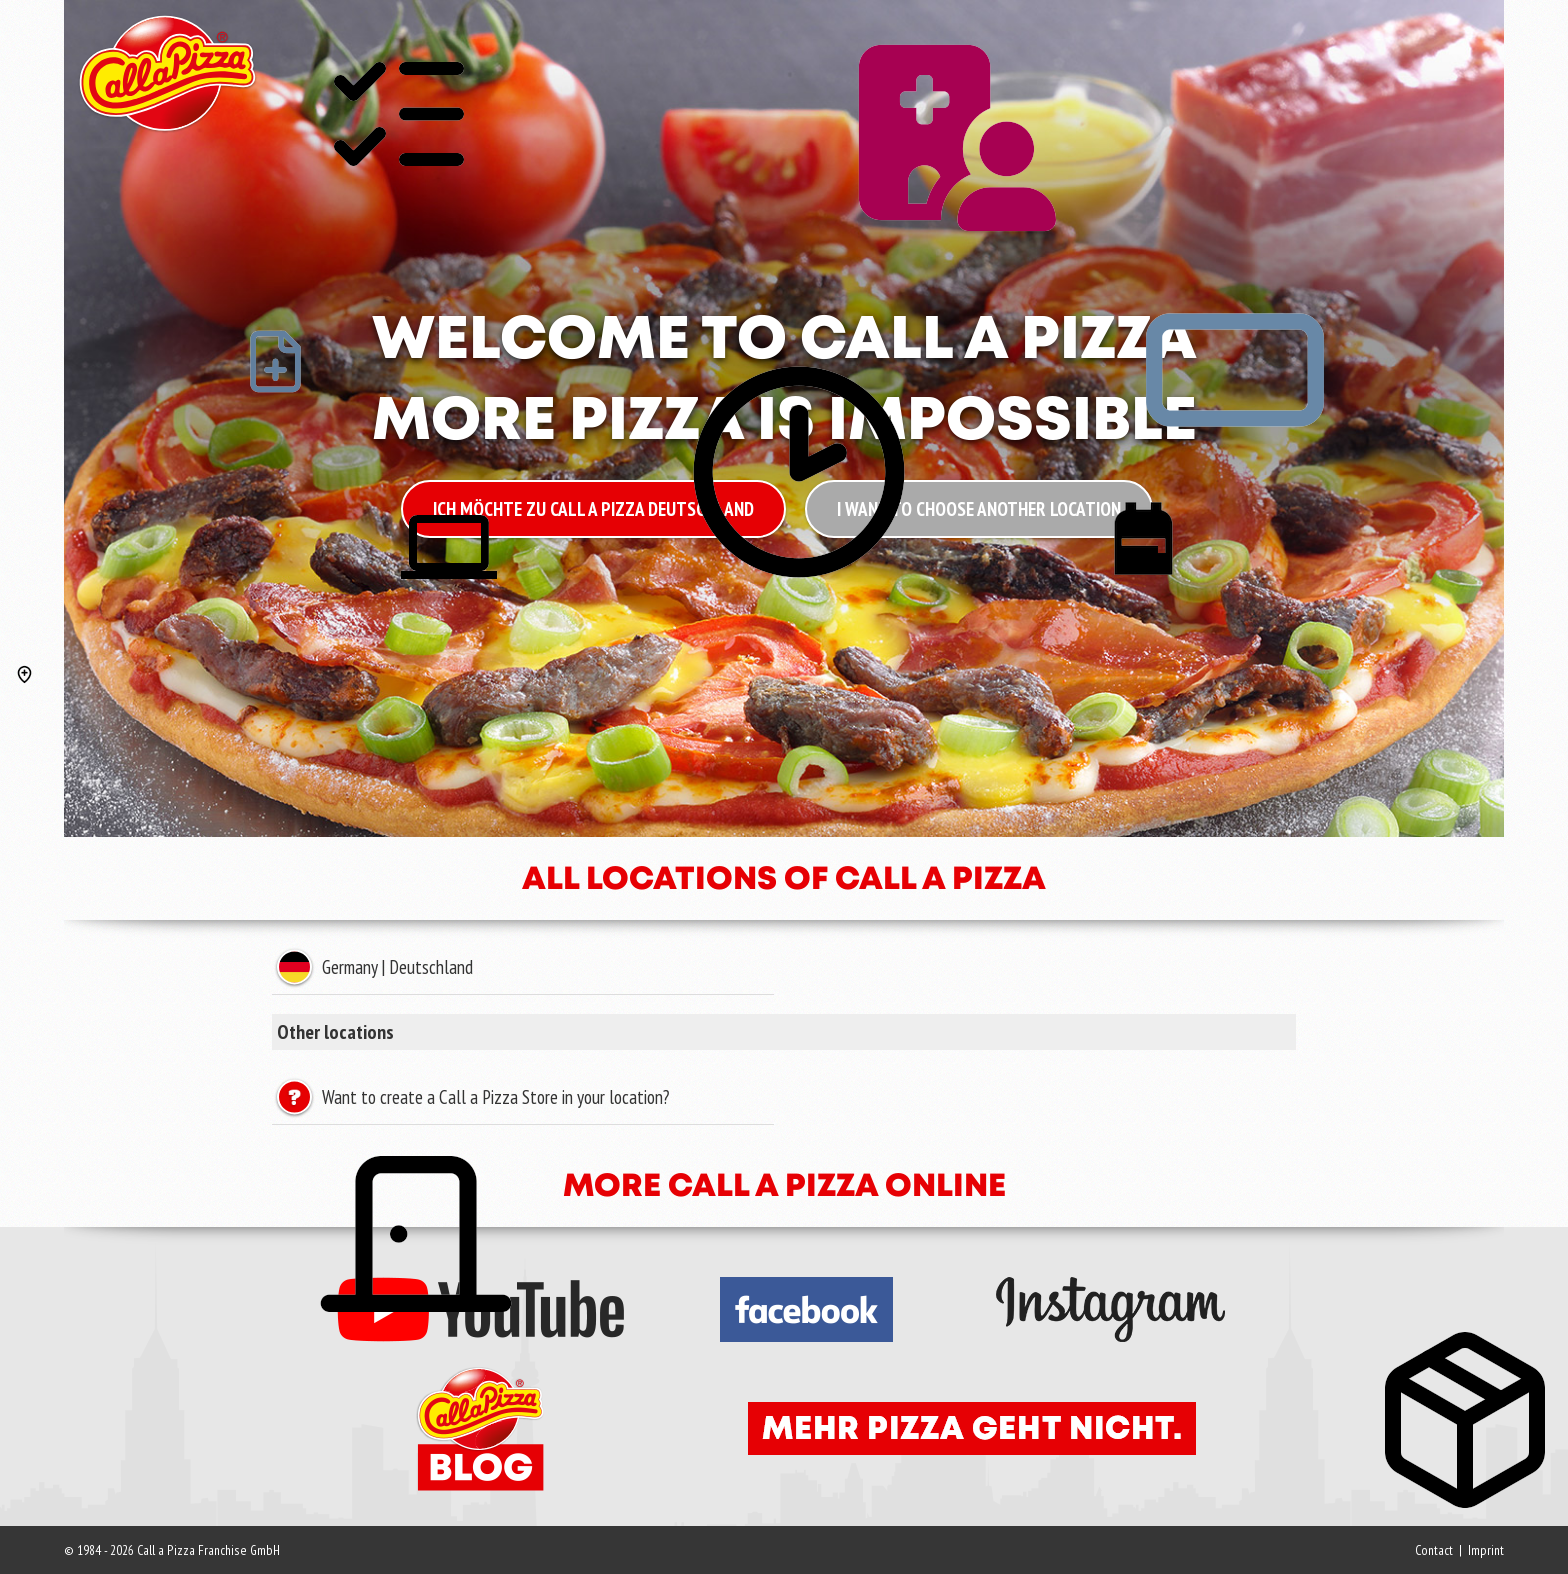 This screenshot has width=1568, height=1574. Describe the element at coordinates (1235, 370) in the screenshot. I see `toggle to landscape orientation` at that location.